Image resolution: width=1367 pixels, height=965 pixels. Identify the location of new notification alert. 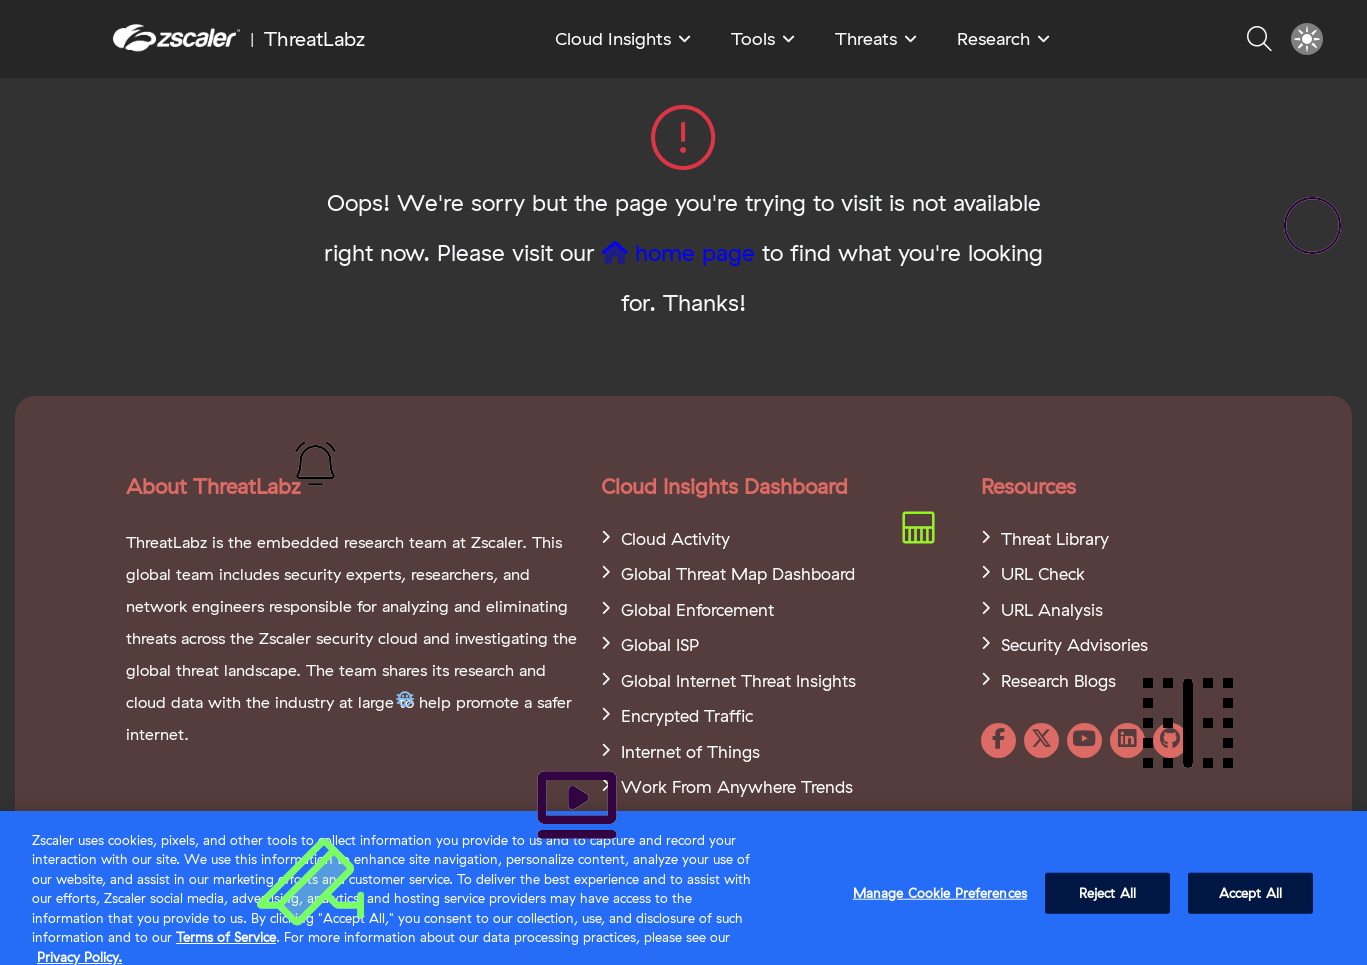
(315, 464).